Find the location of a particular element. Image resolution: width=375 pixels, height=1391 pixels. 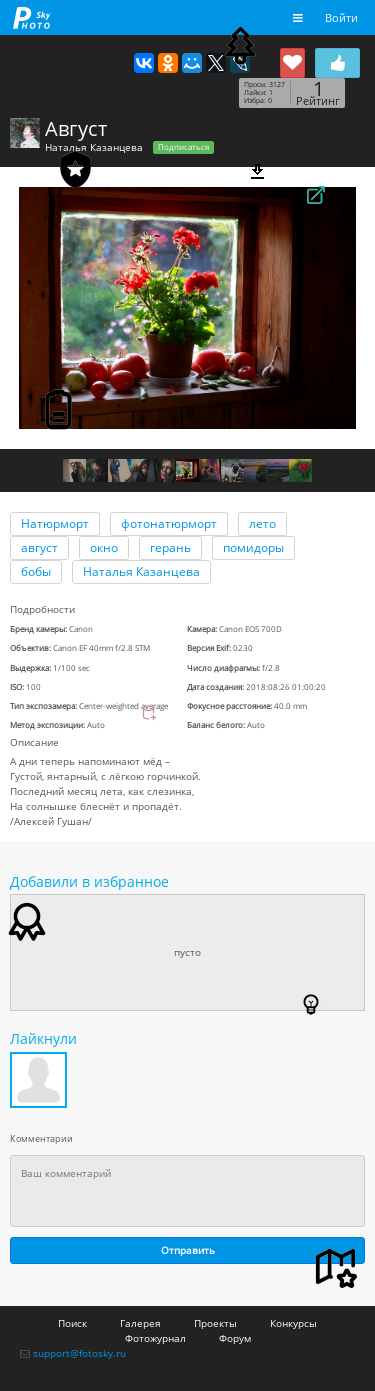

add a new database or storage container is located at coordinates (148, 712).